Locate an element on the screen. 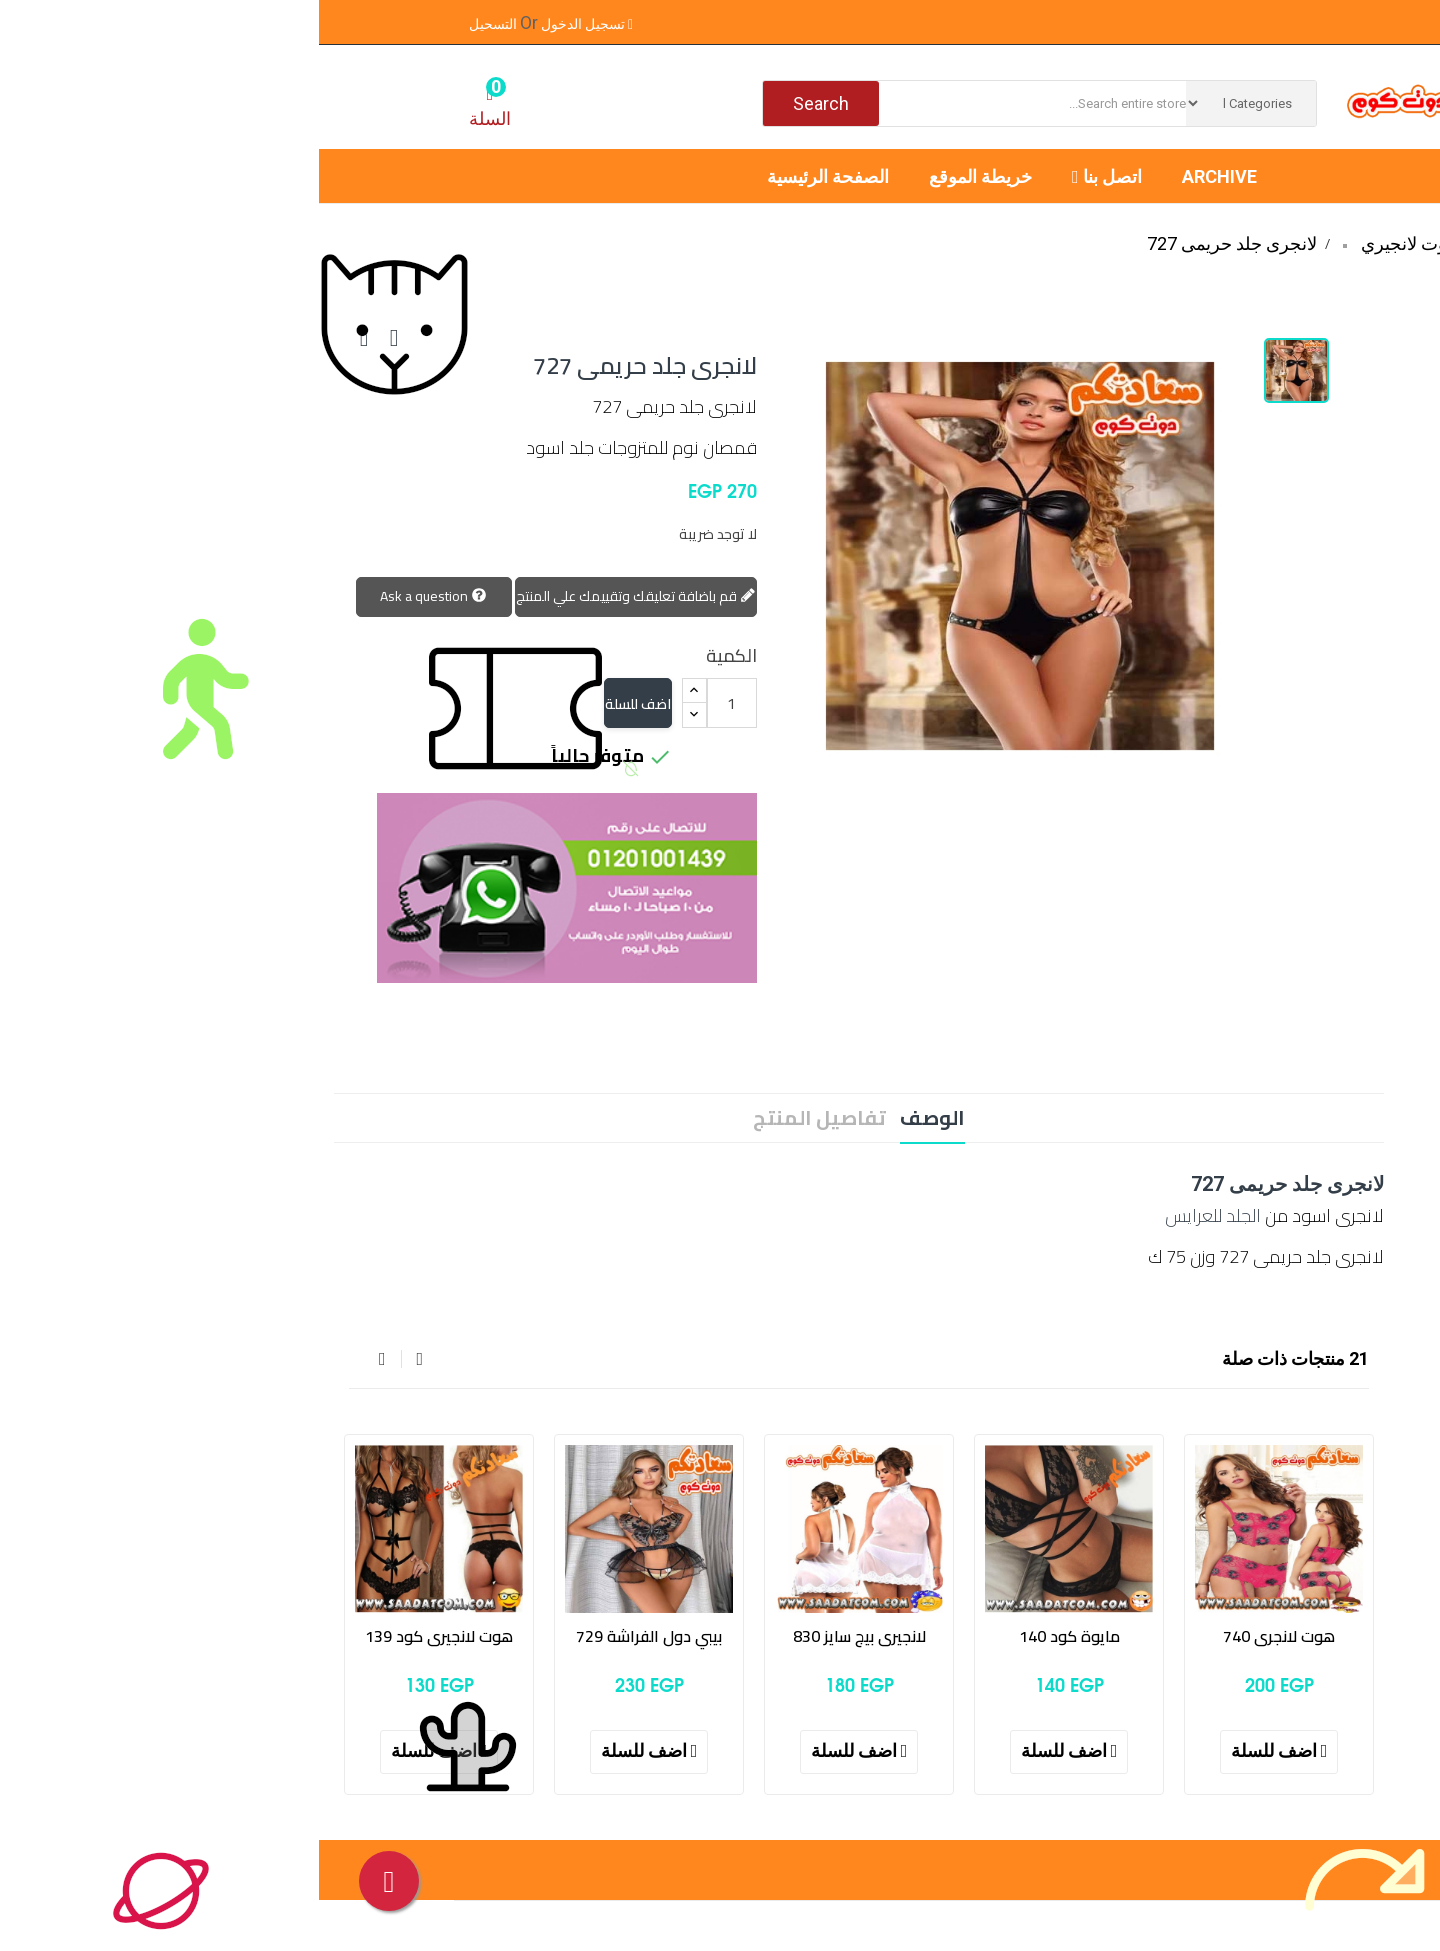 The width and height of the screenshot is (1440, 1951). explore global or worldwide content is located at coordinates (161, 1891).